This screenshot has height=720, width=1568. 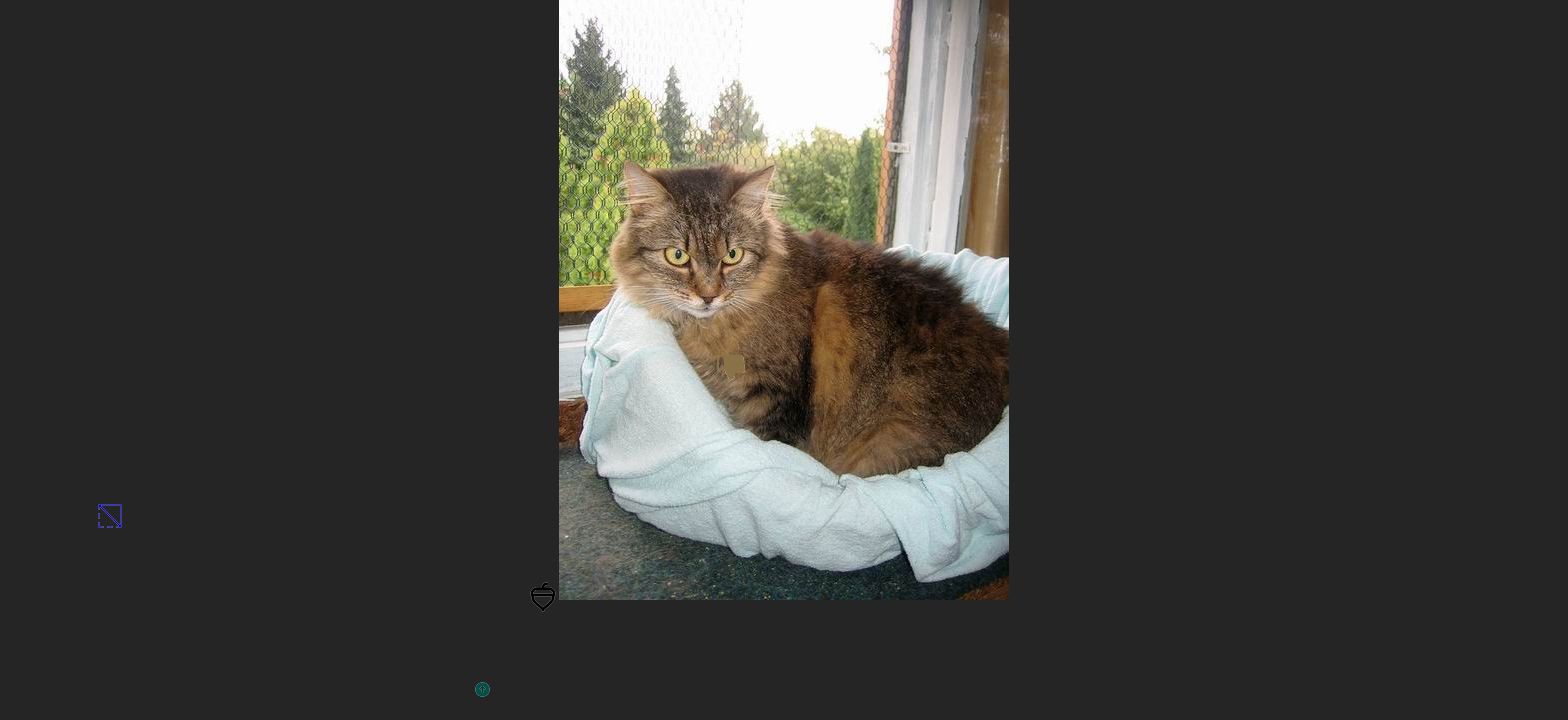 I want to click on scroll to top of page, so click(x=482, y=689).